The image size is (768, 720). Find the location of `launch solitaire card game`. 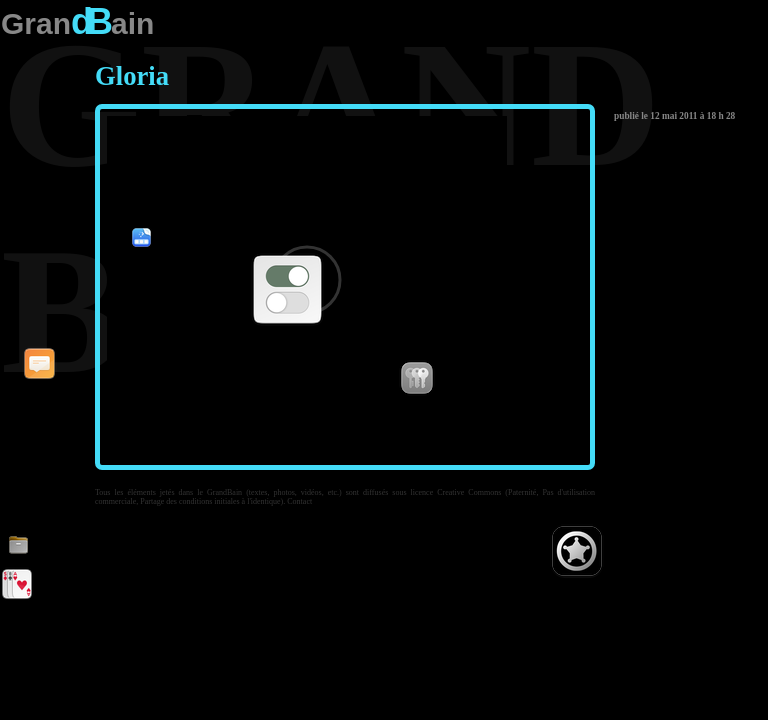

launch solitaire card game is located at coordinates (17, 584).